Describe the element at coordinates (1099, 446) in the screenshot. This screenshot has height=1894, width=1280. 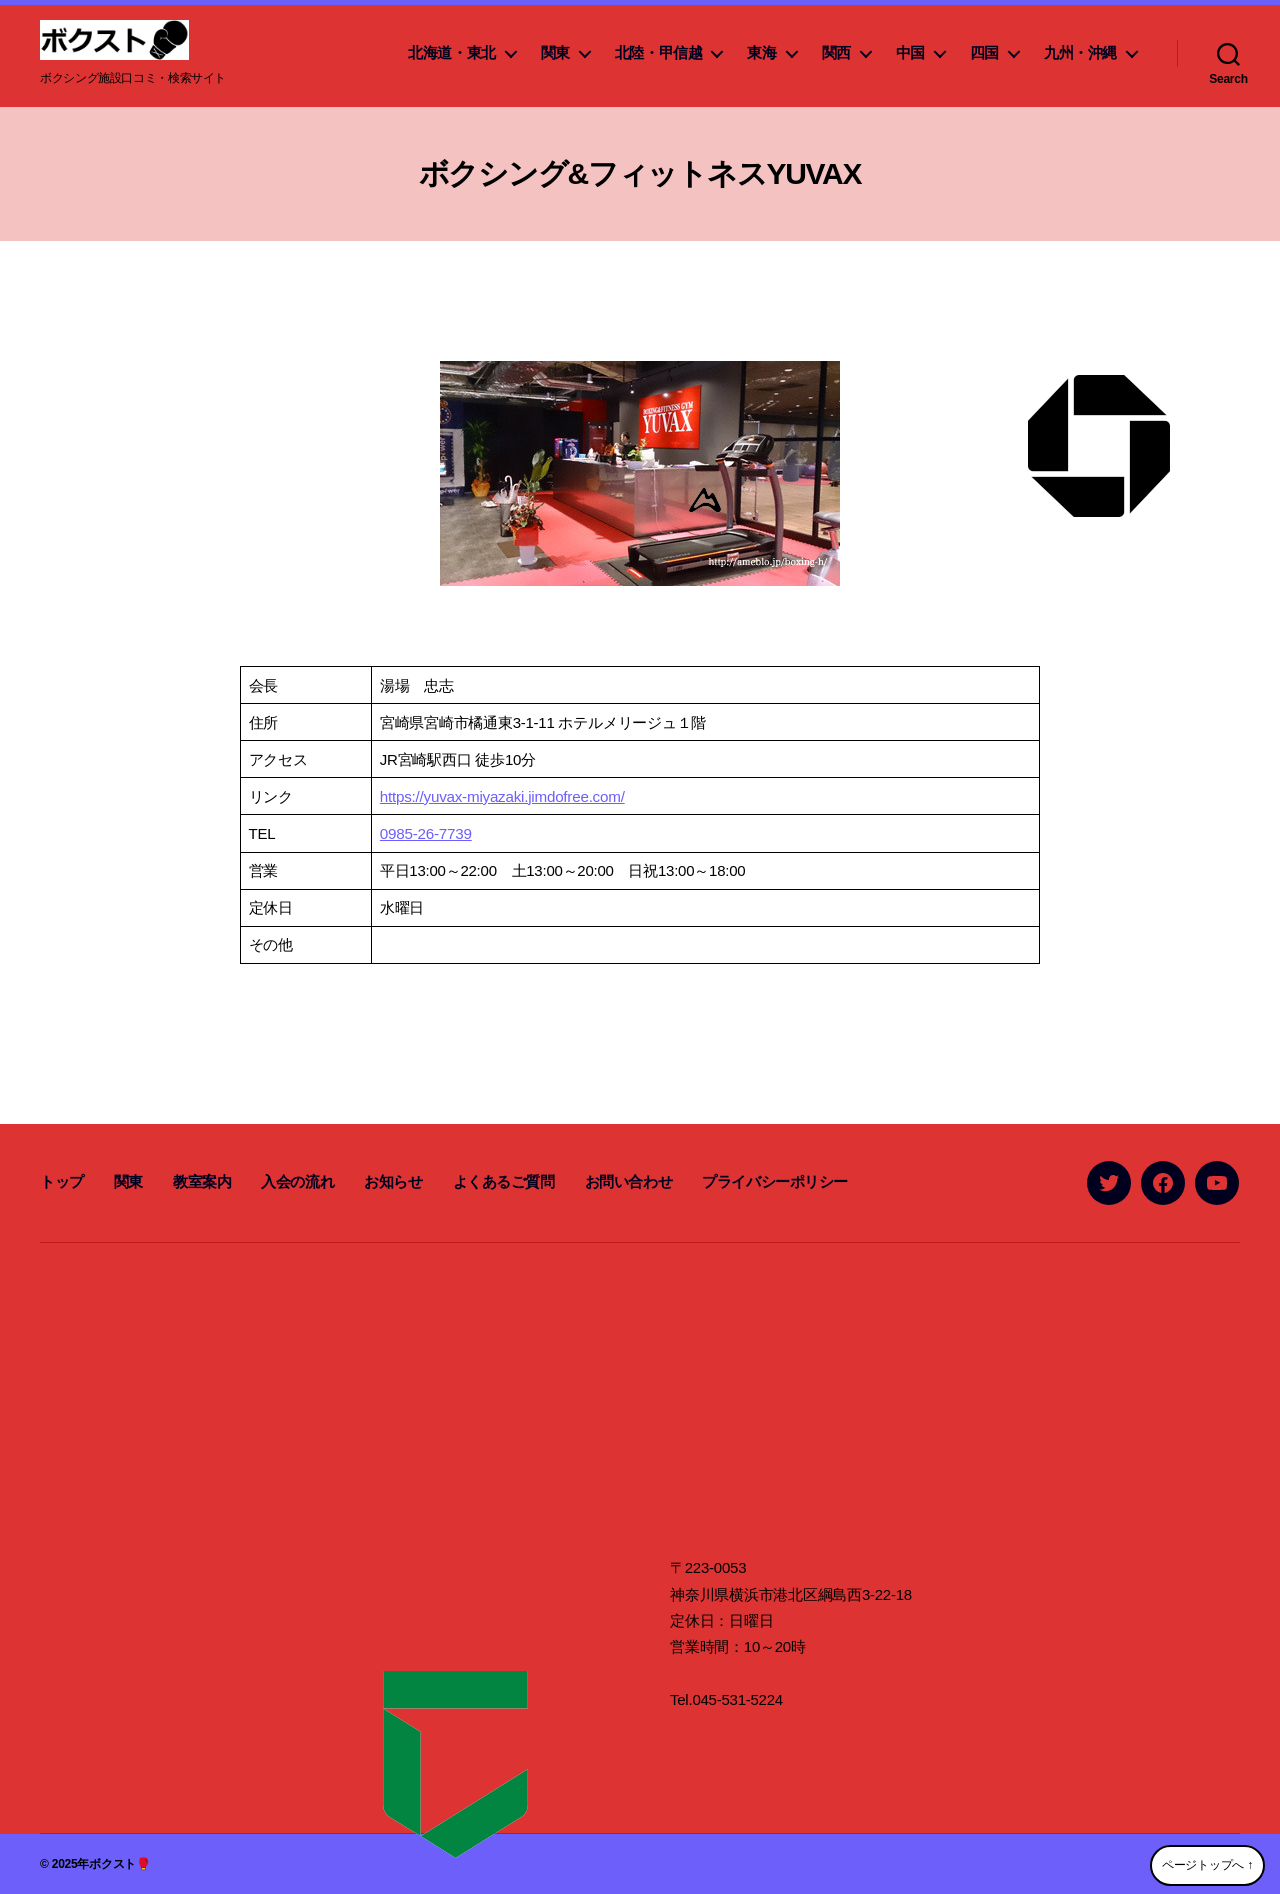
I see `open the Chase banking app` at that location.